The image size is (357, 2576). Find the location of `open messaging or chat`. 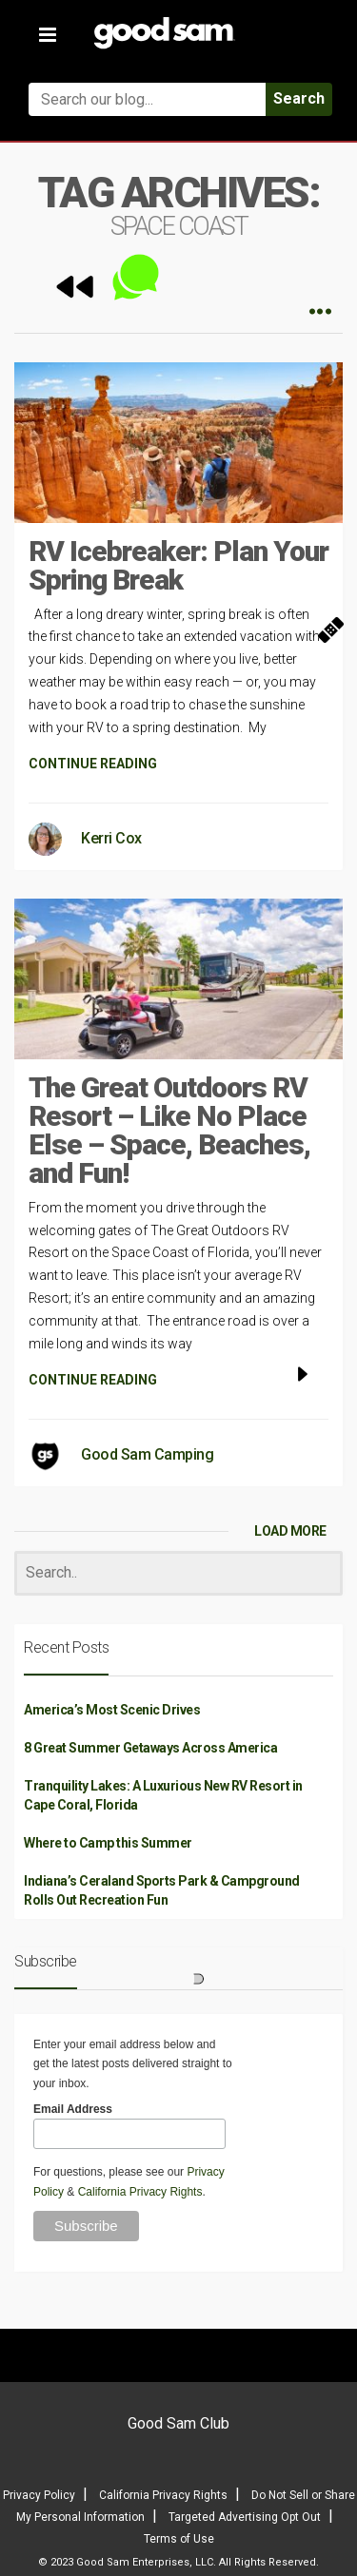

open messaging or chat is located at coordinates (135, 277).